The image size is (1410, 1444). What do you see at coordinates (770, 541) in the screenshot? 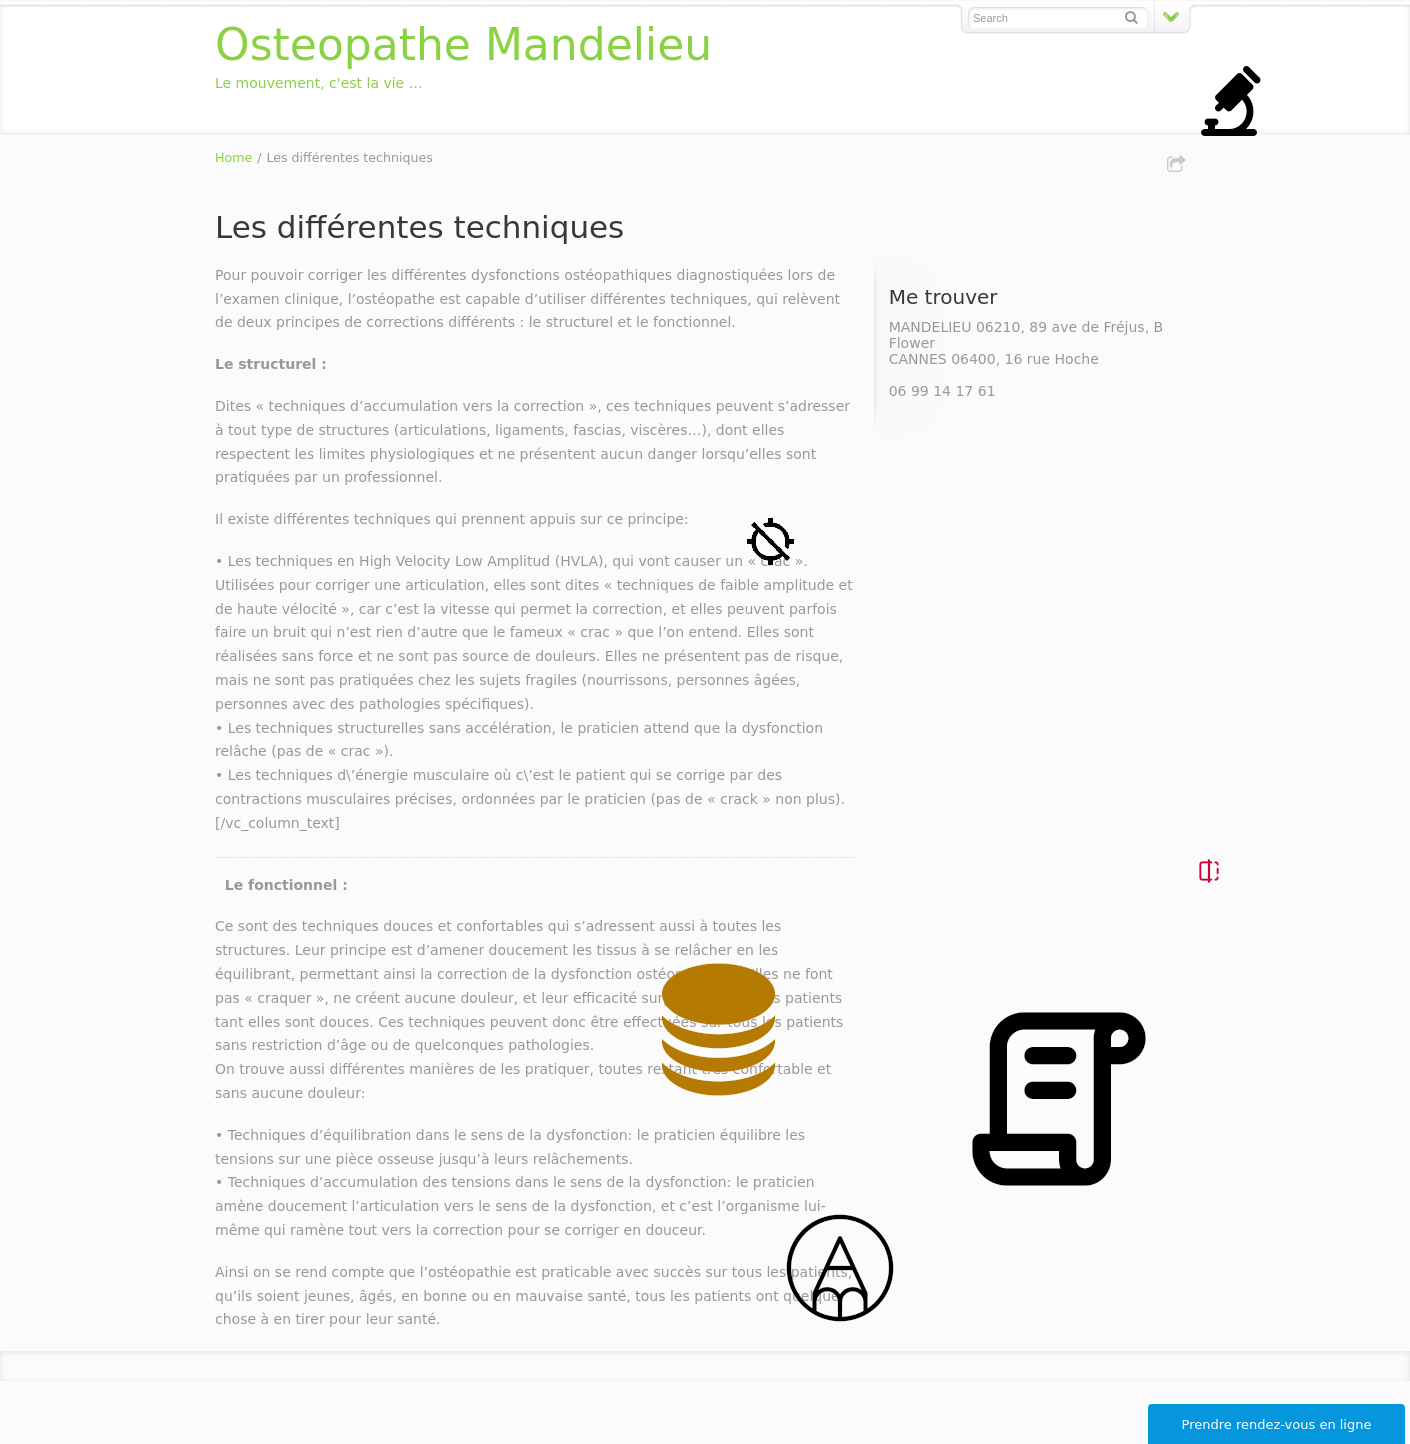
I see `indicates GPS is turned off` at bounding box center [770, 541].